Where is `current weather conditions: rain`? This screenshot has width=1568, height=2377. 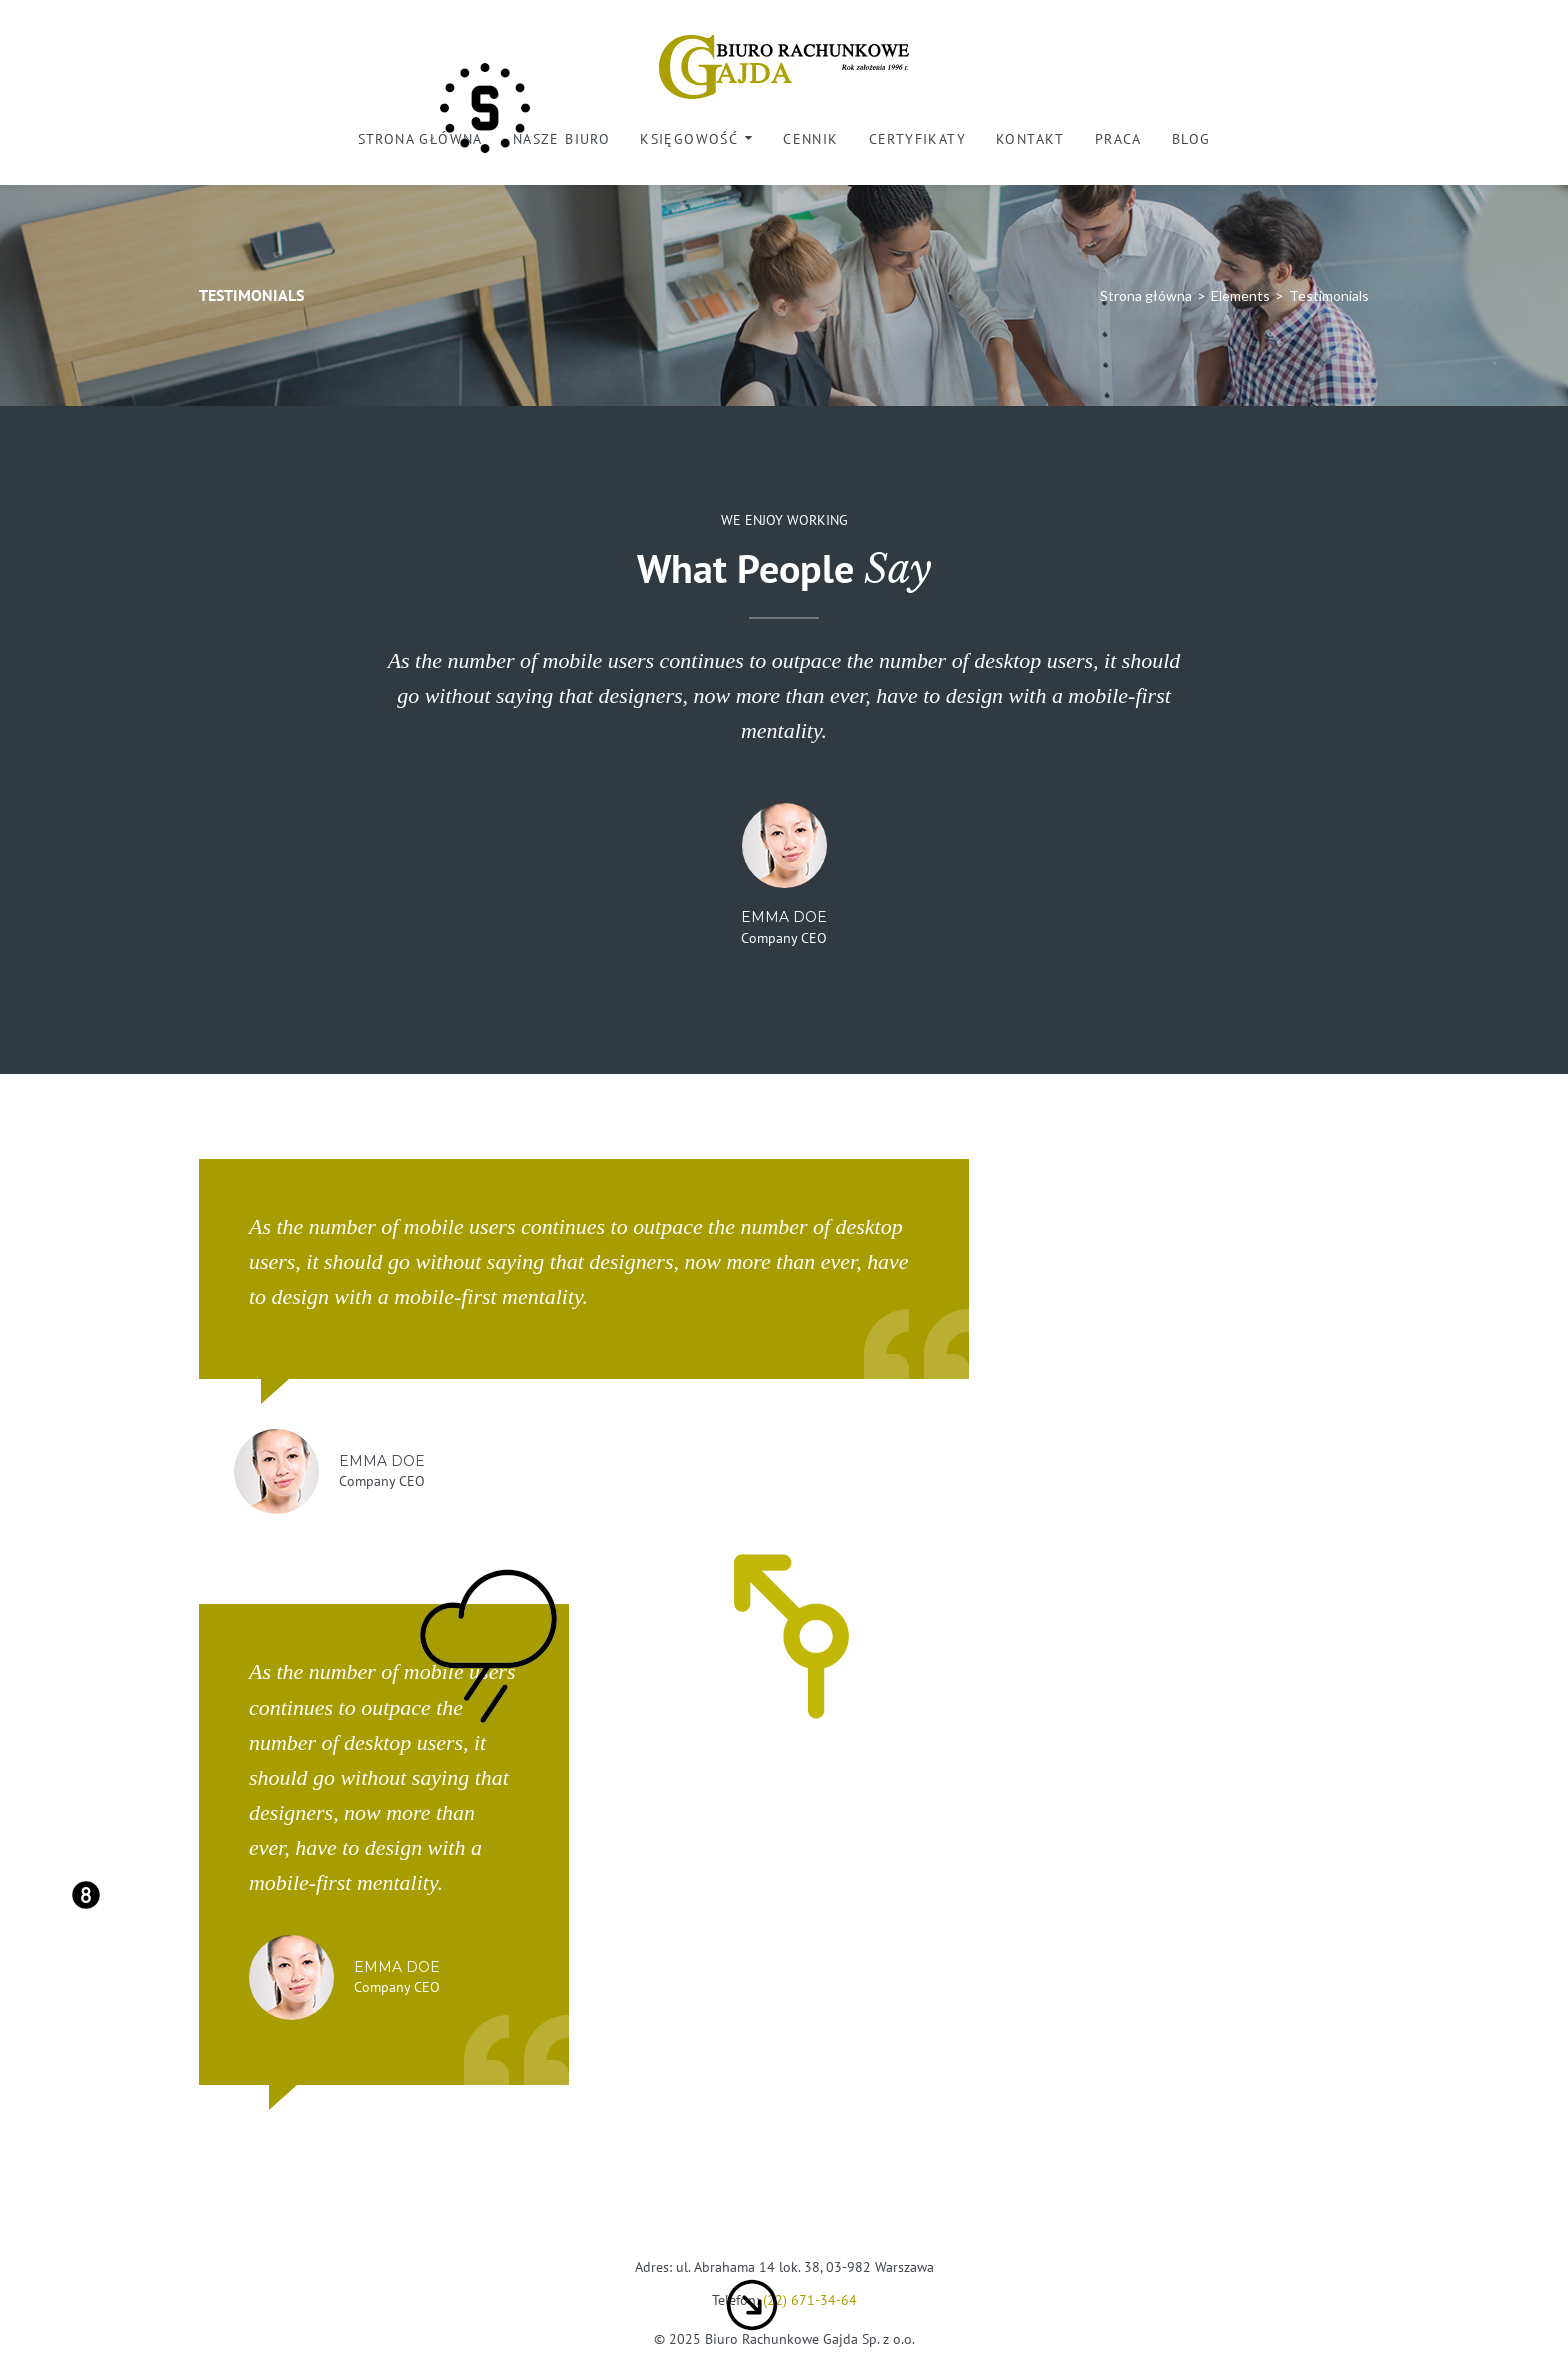 current weather conditions: rain is located at coordinates (488, 1643).